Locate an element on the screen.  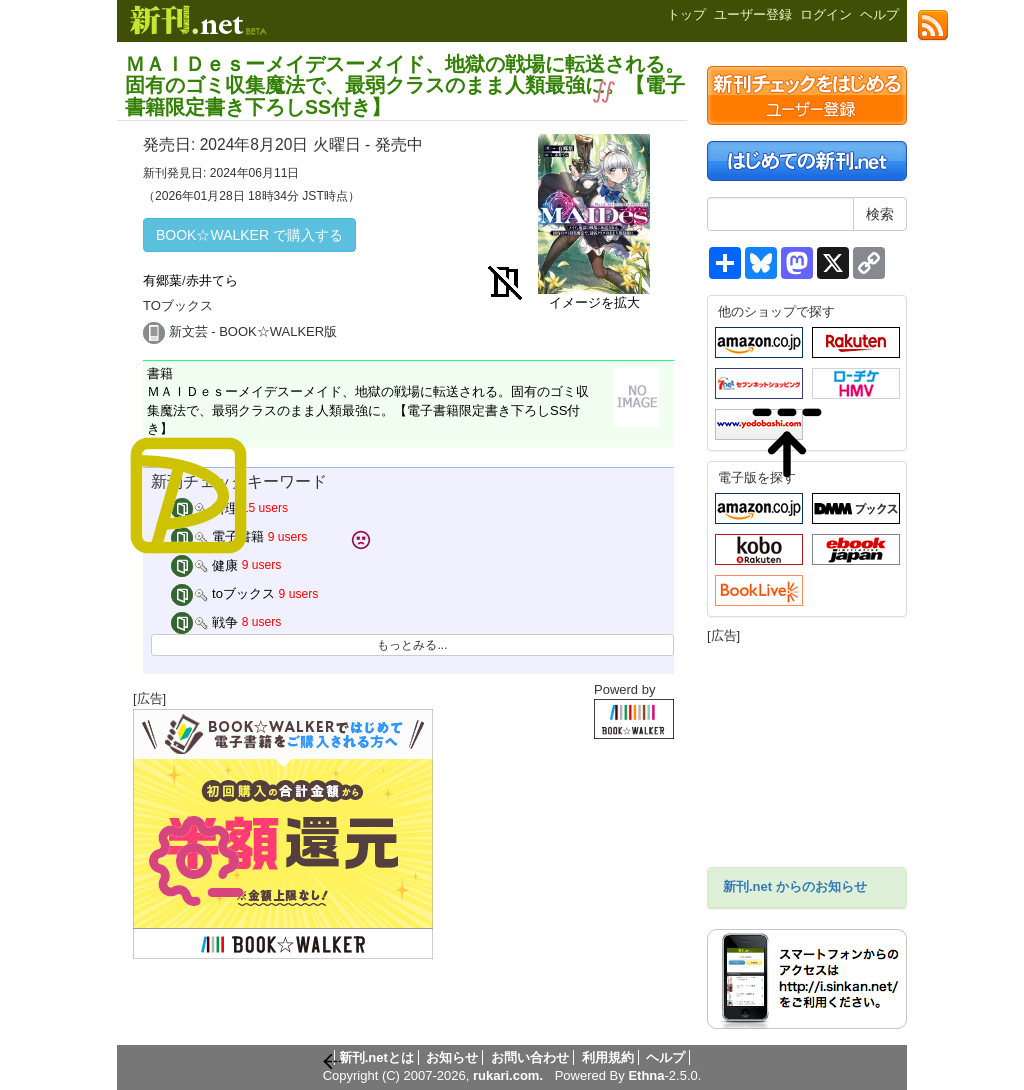
access integral calculus tools is located at coordinates (604, 92).